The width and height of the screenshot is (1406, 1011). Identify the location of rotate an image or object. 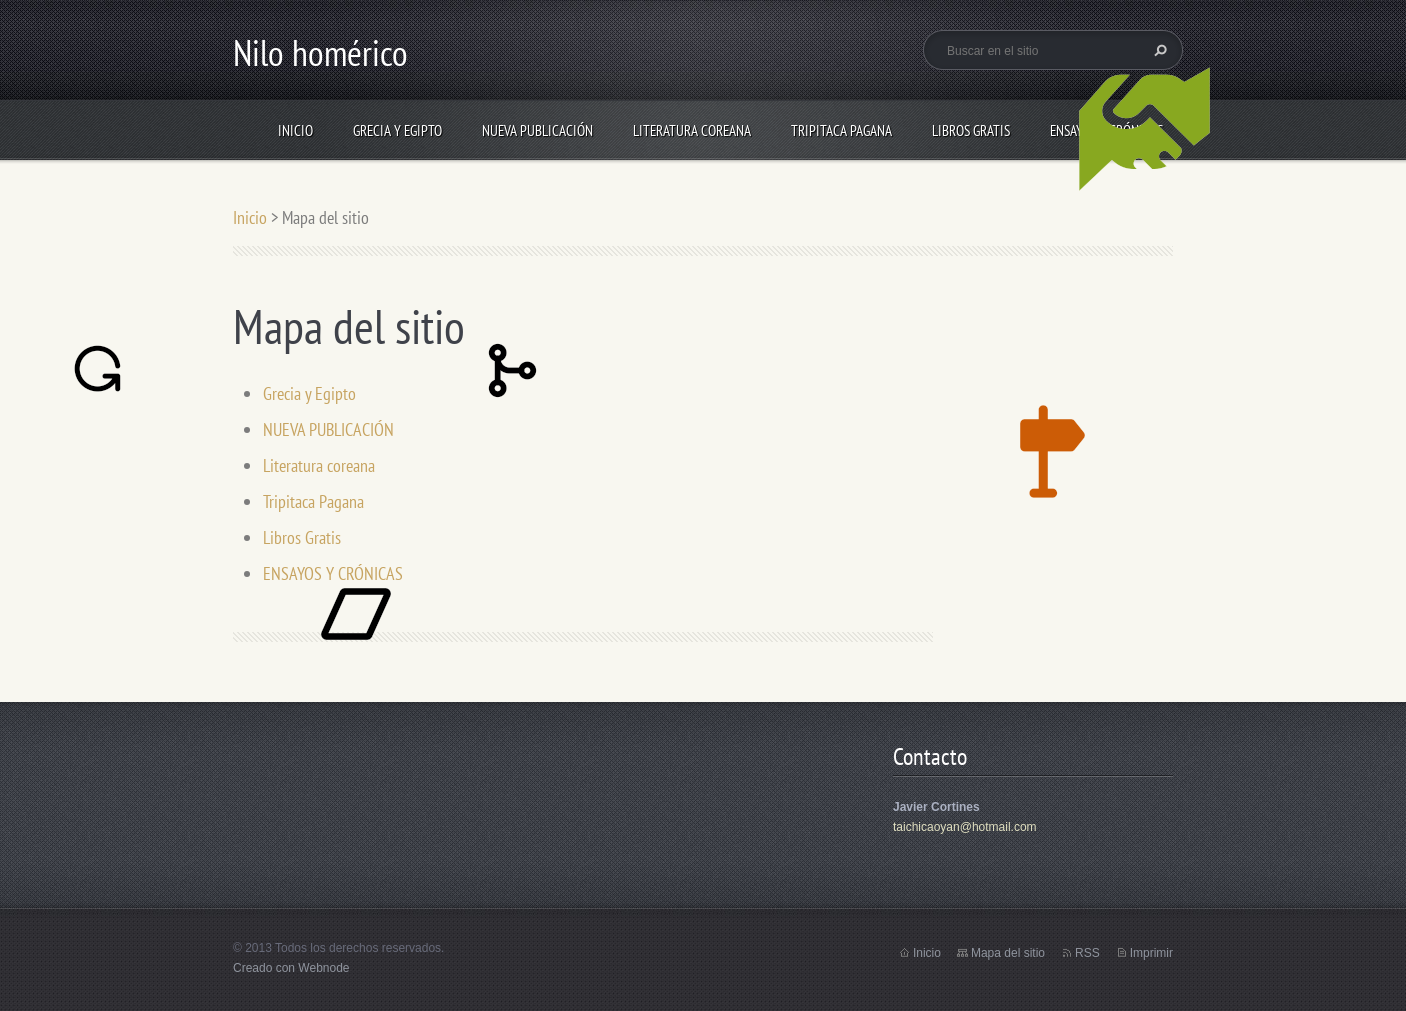
(97, 368).